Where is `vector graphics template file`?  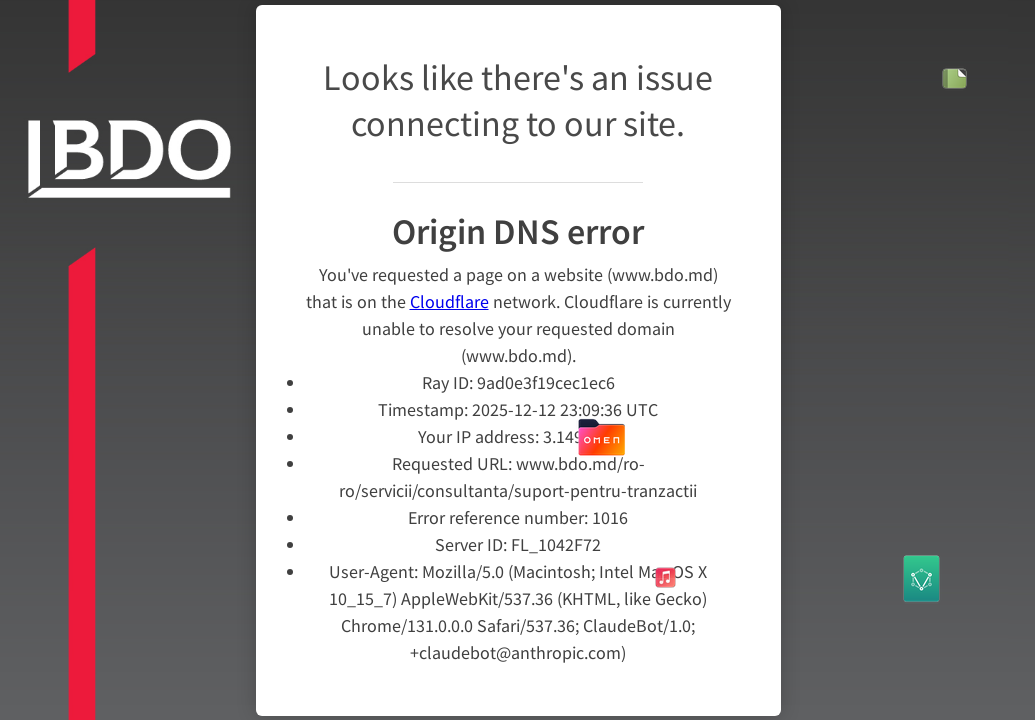
vector graphics template file is located at coordinates (921, 579).